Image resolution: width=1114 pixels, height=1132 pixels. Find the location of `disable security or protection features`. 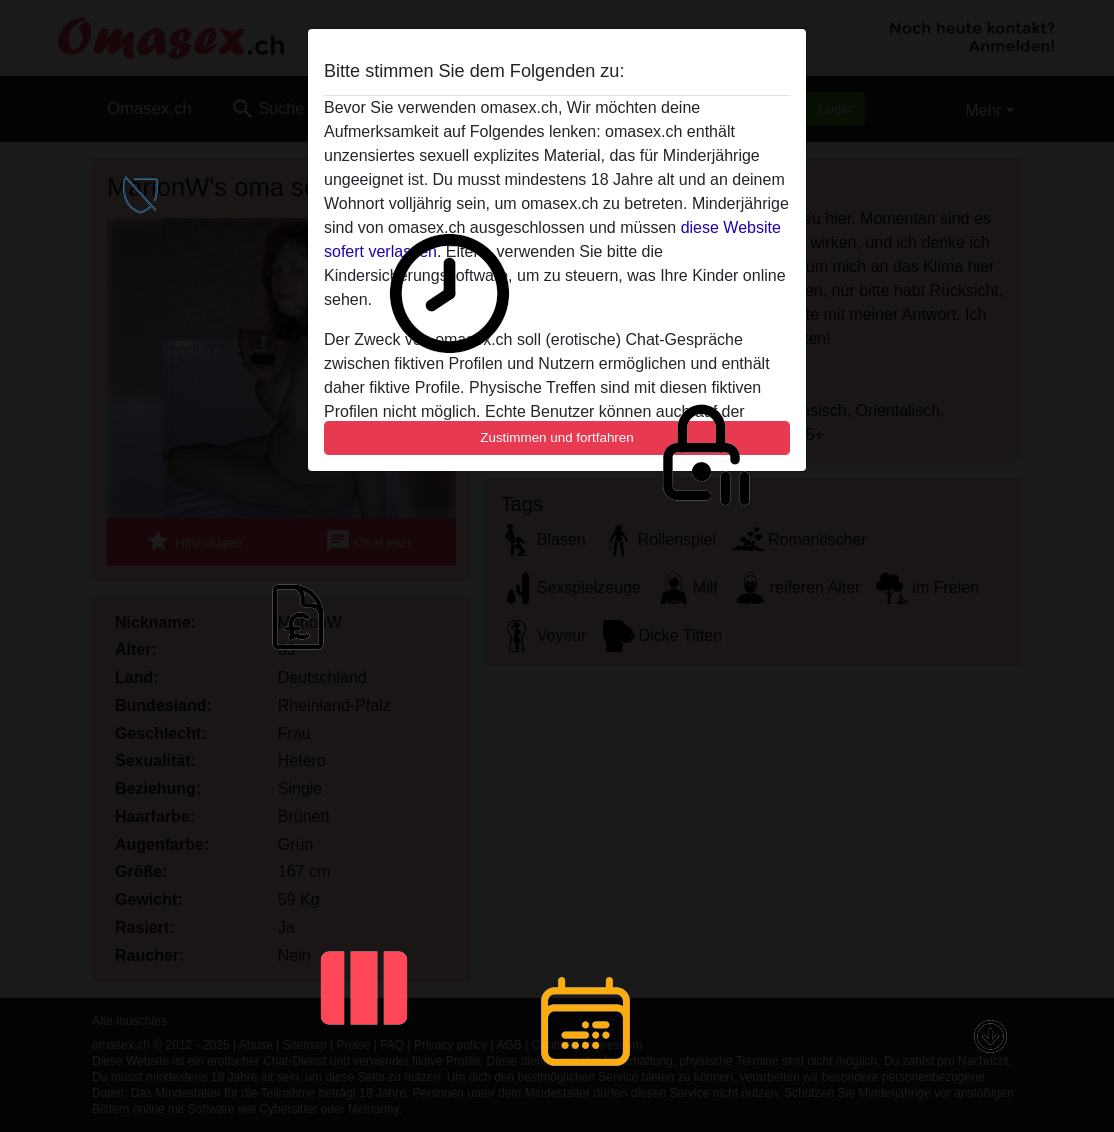

disable security or protection features is located at coordinates (140, 193).